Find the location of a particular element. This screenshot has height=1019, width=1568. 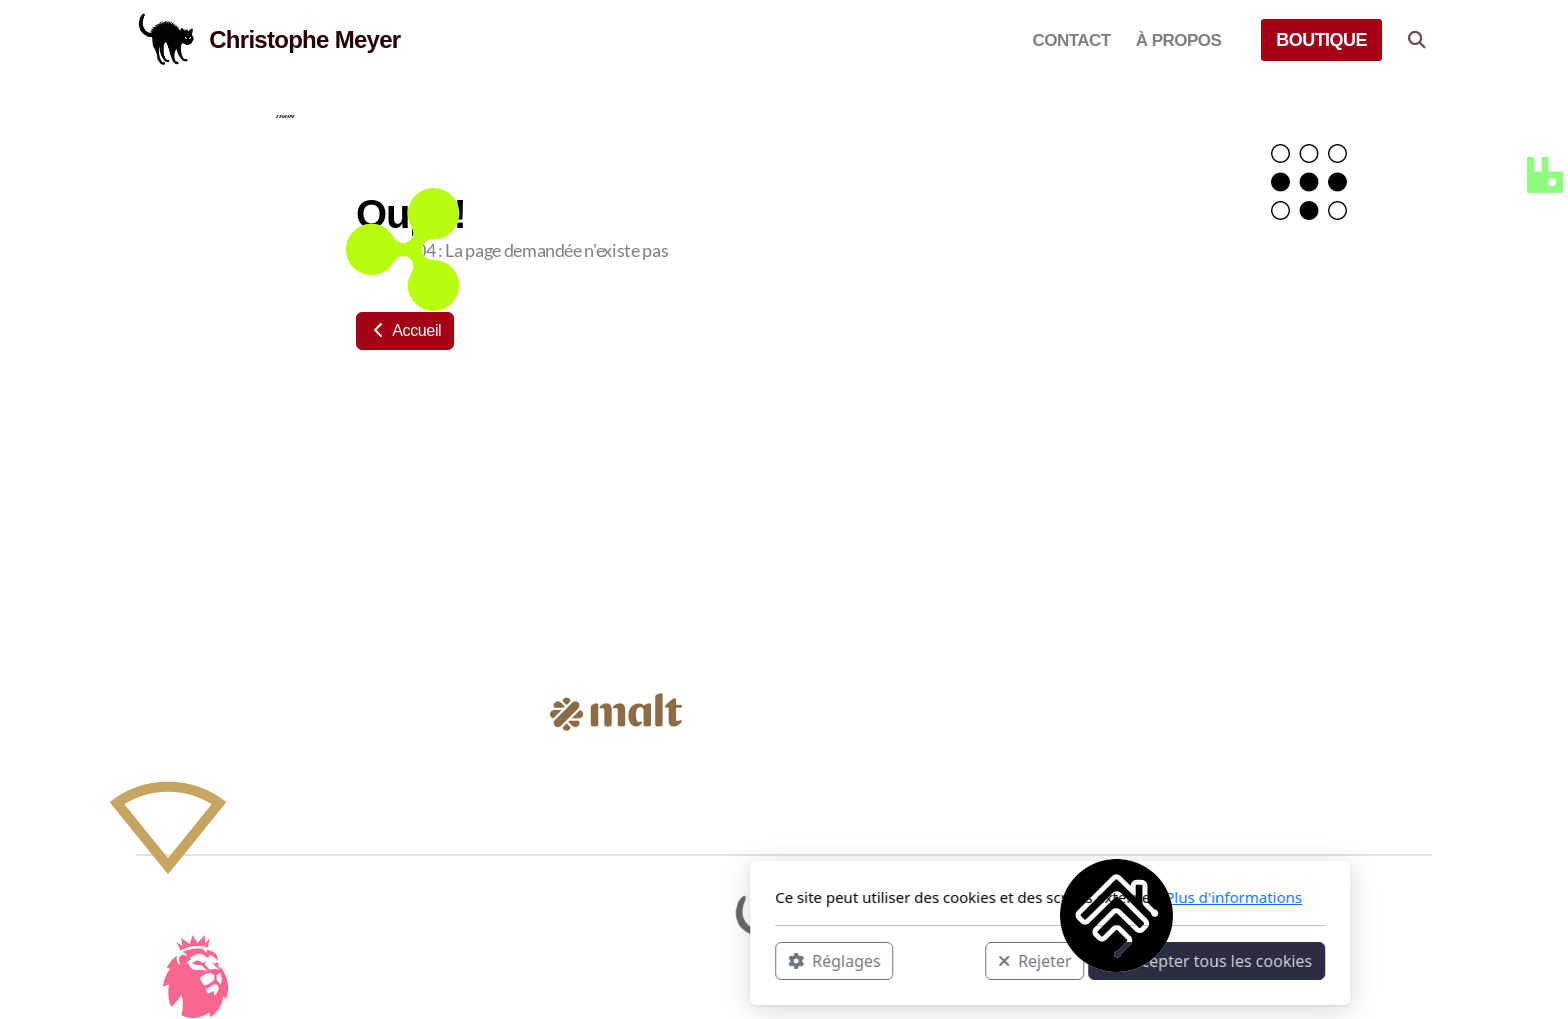

open tailscale vpn settings is located at coordinates (1309, 182).